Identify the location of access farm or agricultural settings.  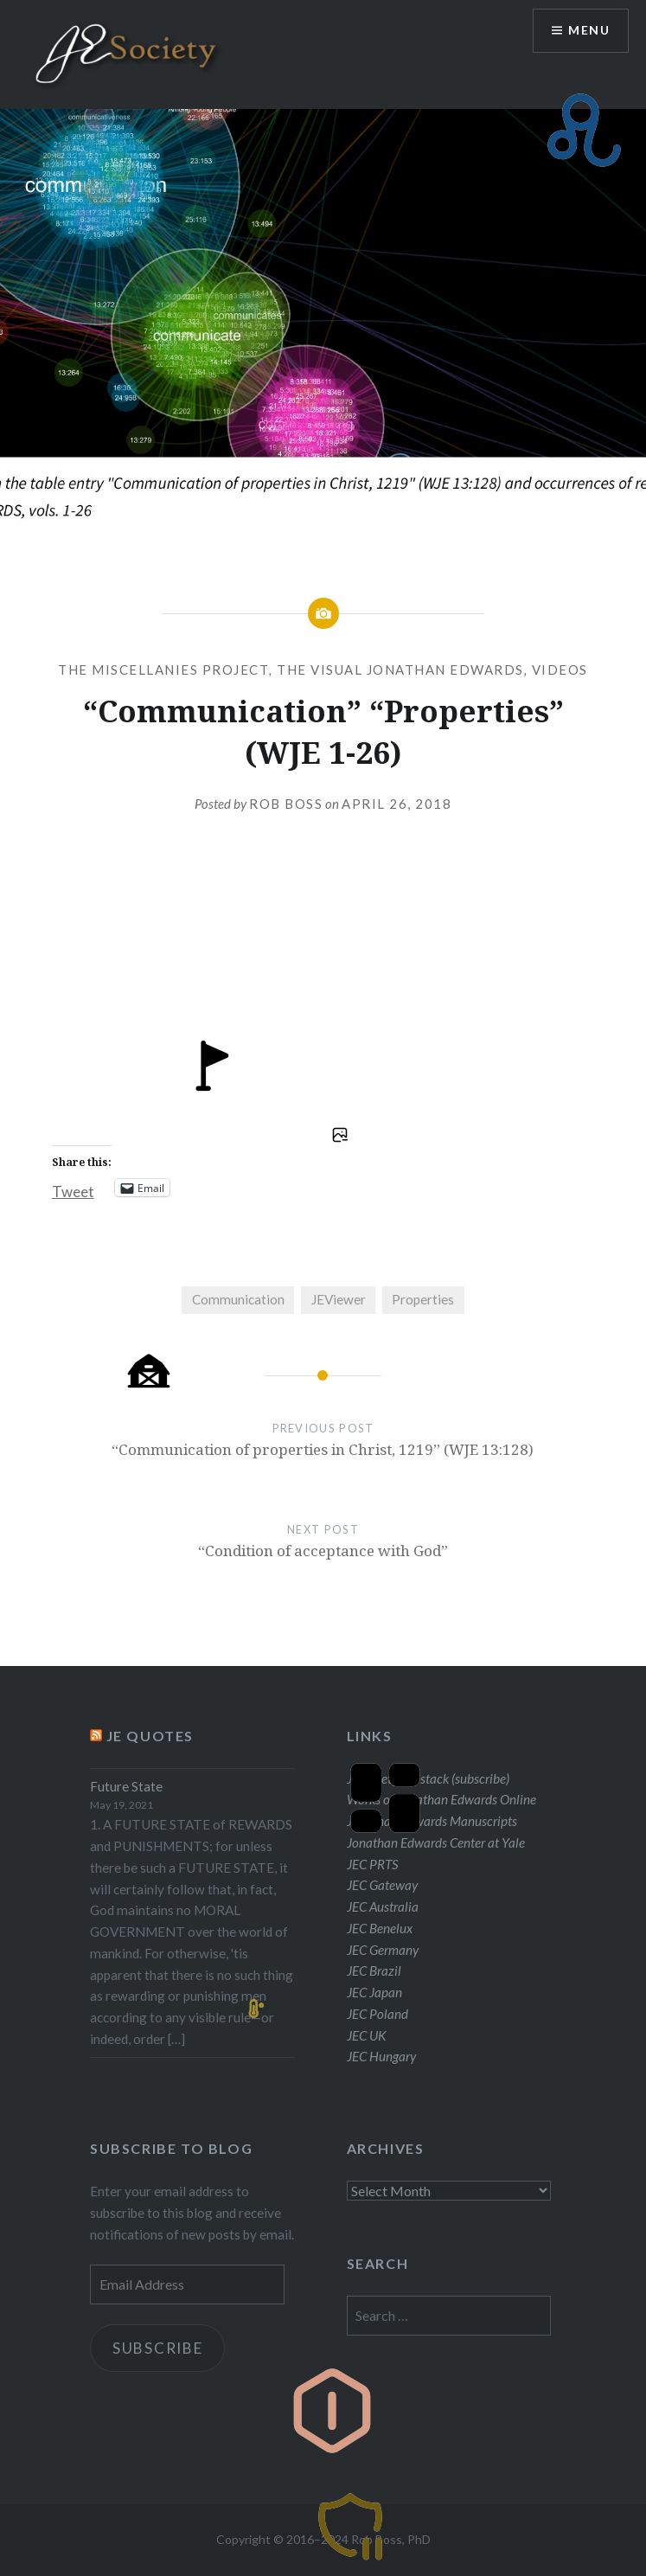
(149, 1374).